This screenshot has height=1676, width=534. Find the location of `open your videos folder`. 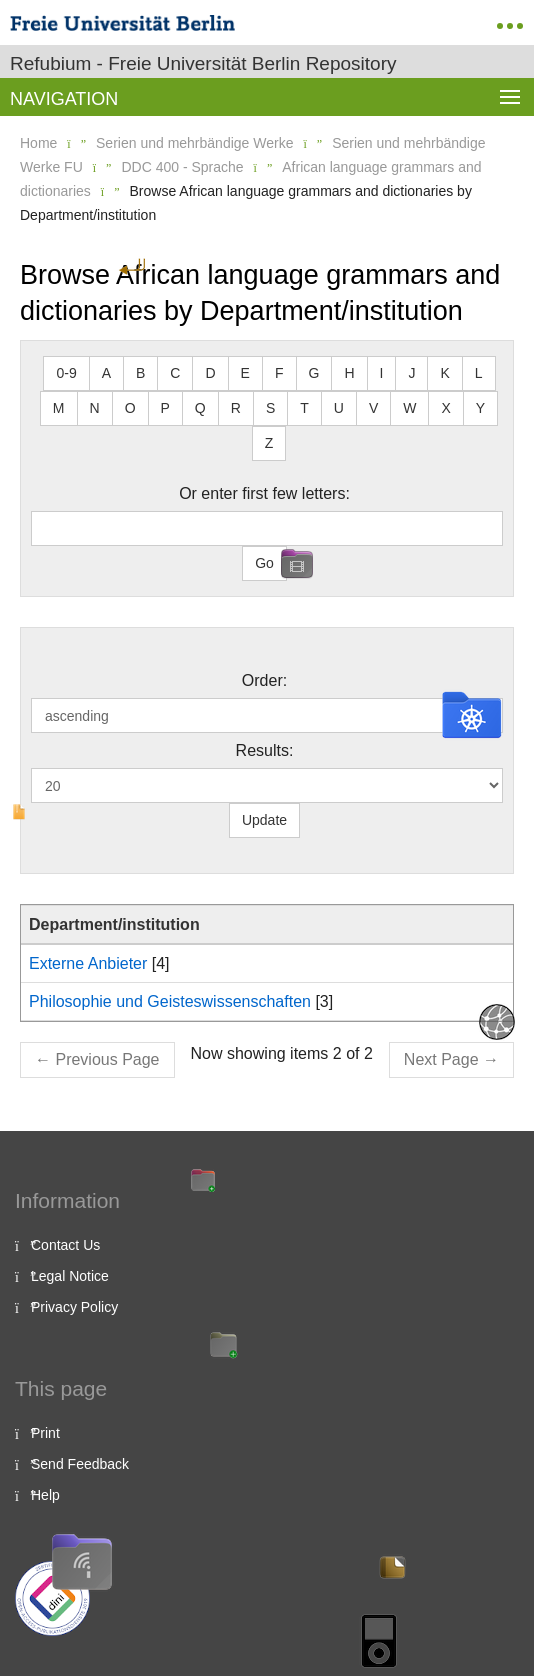

open your videos folder is located at coordinates (297, 563).